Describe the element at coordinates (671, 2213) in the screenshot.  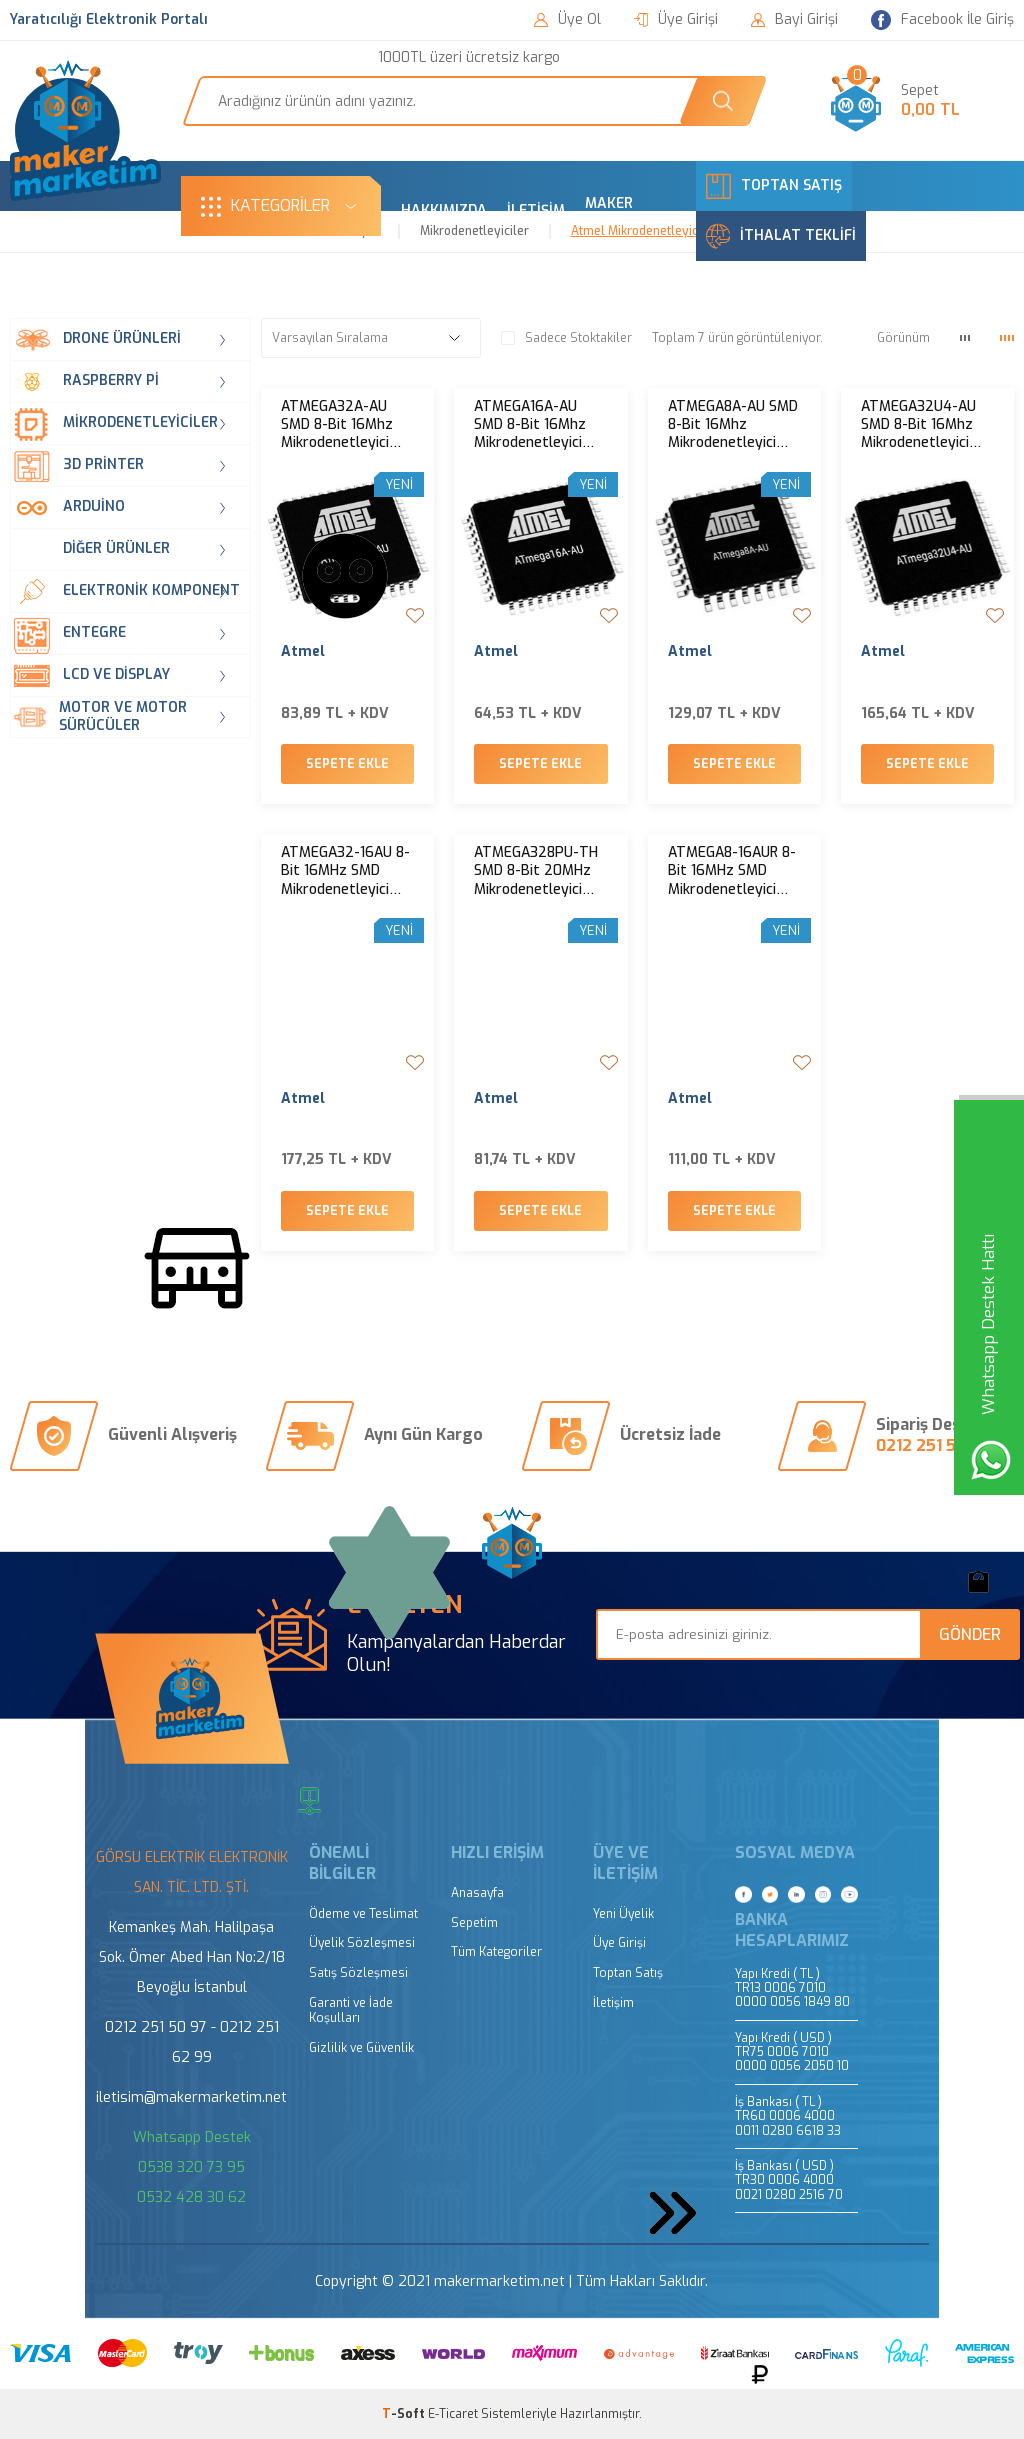
I see `skip forward or advance to the next item` at that location.